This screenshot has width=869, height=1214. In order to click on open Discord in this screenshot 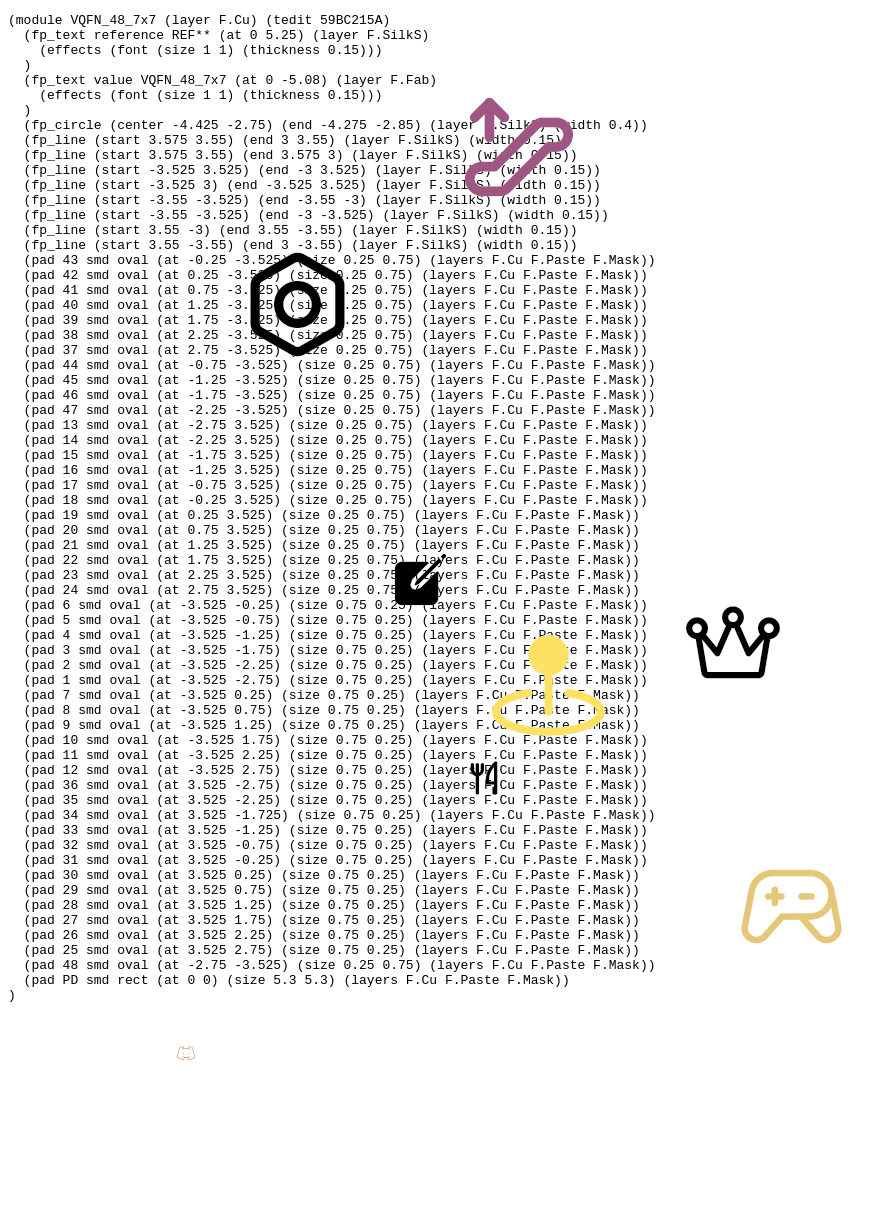, I will do `click(186, 1053)`.